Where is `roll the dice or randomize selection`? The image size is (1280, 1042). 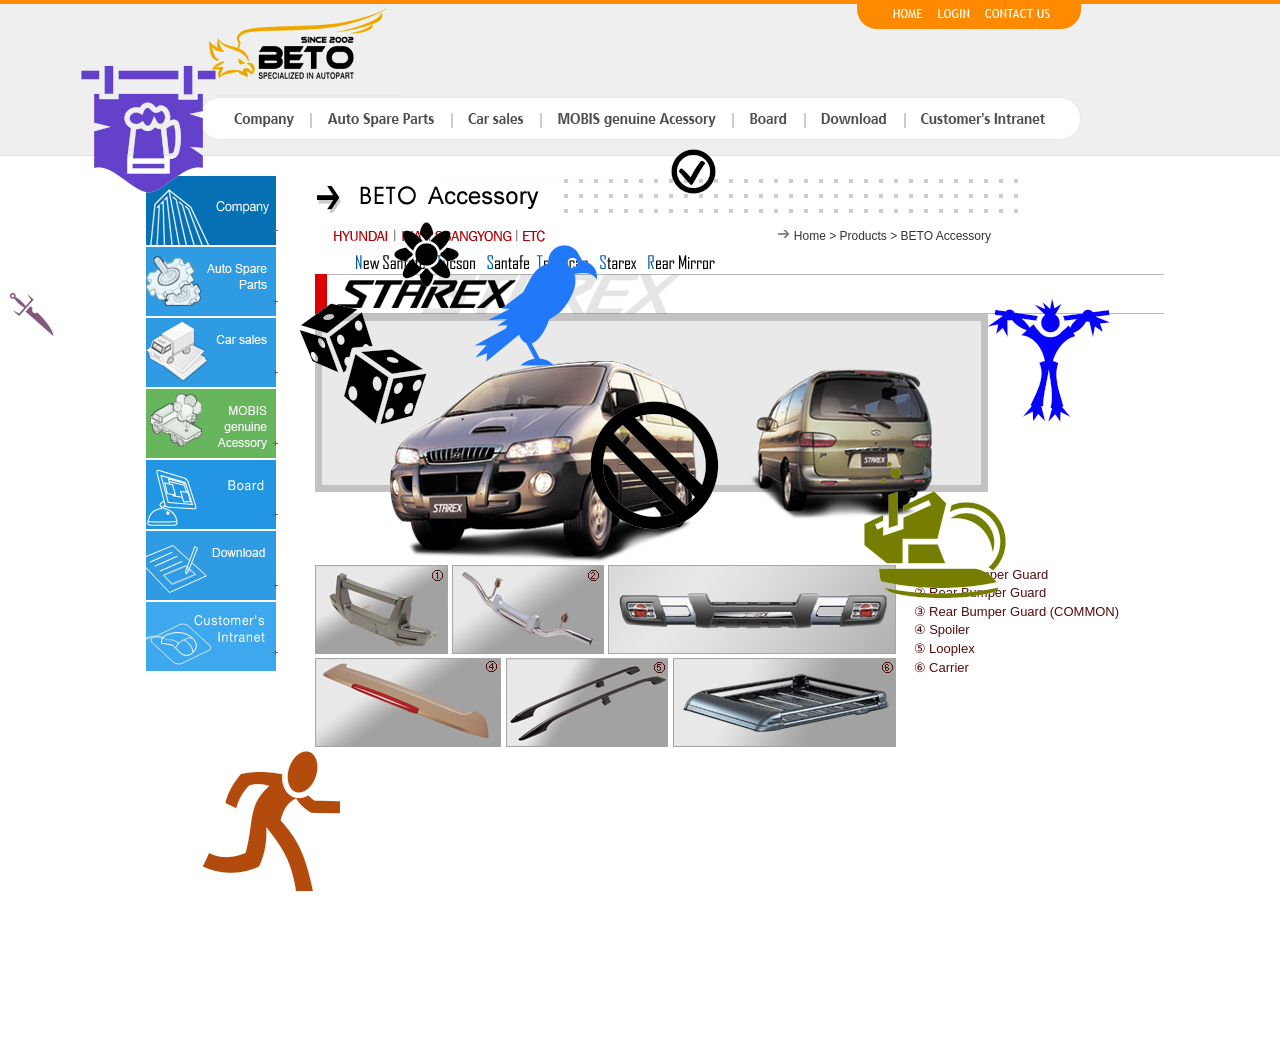
roll the dice or randomize selection is located at coordinates (363, 364).